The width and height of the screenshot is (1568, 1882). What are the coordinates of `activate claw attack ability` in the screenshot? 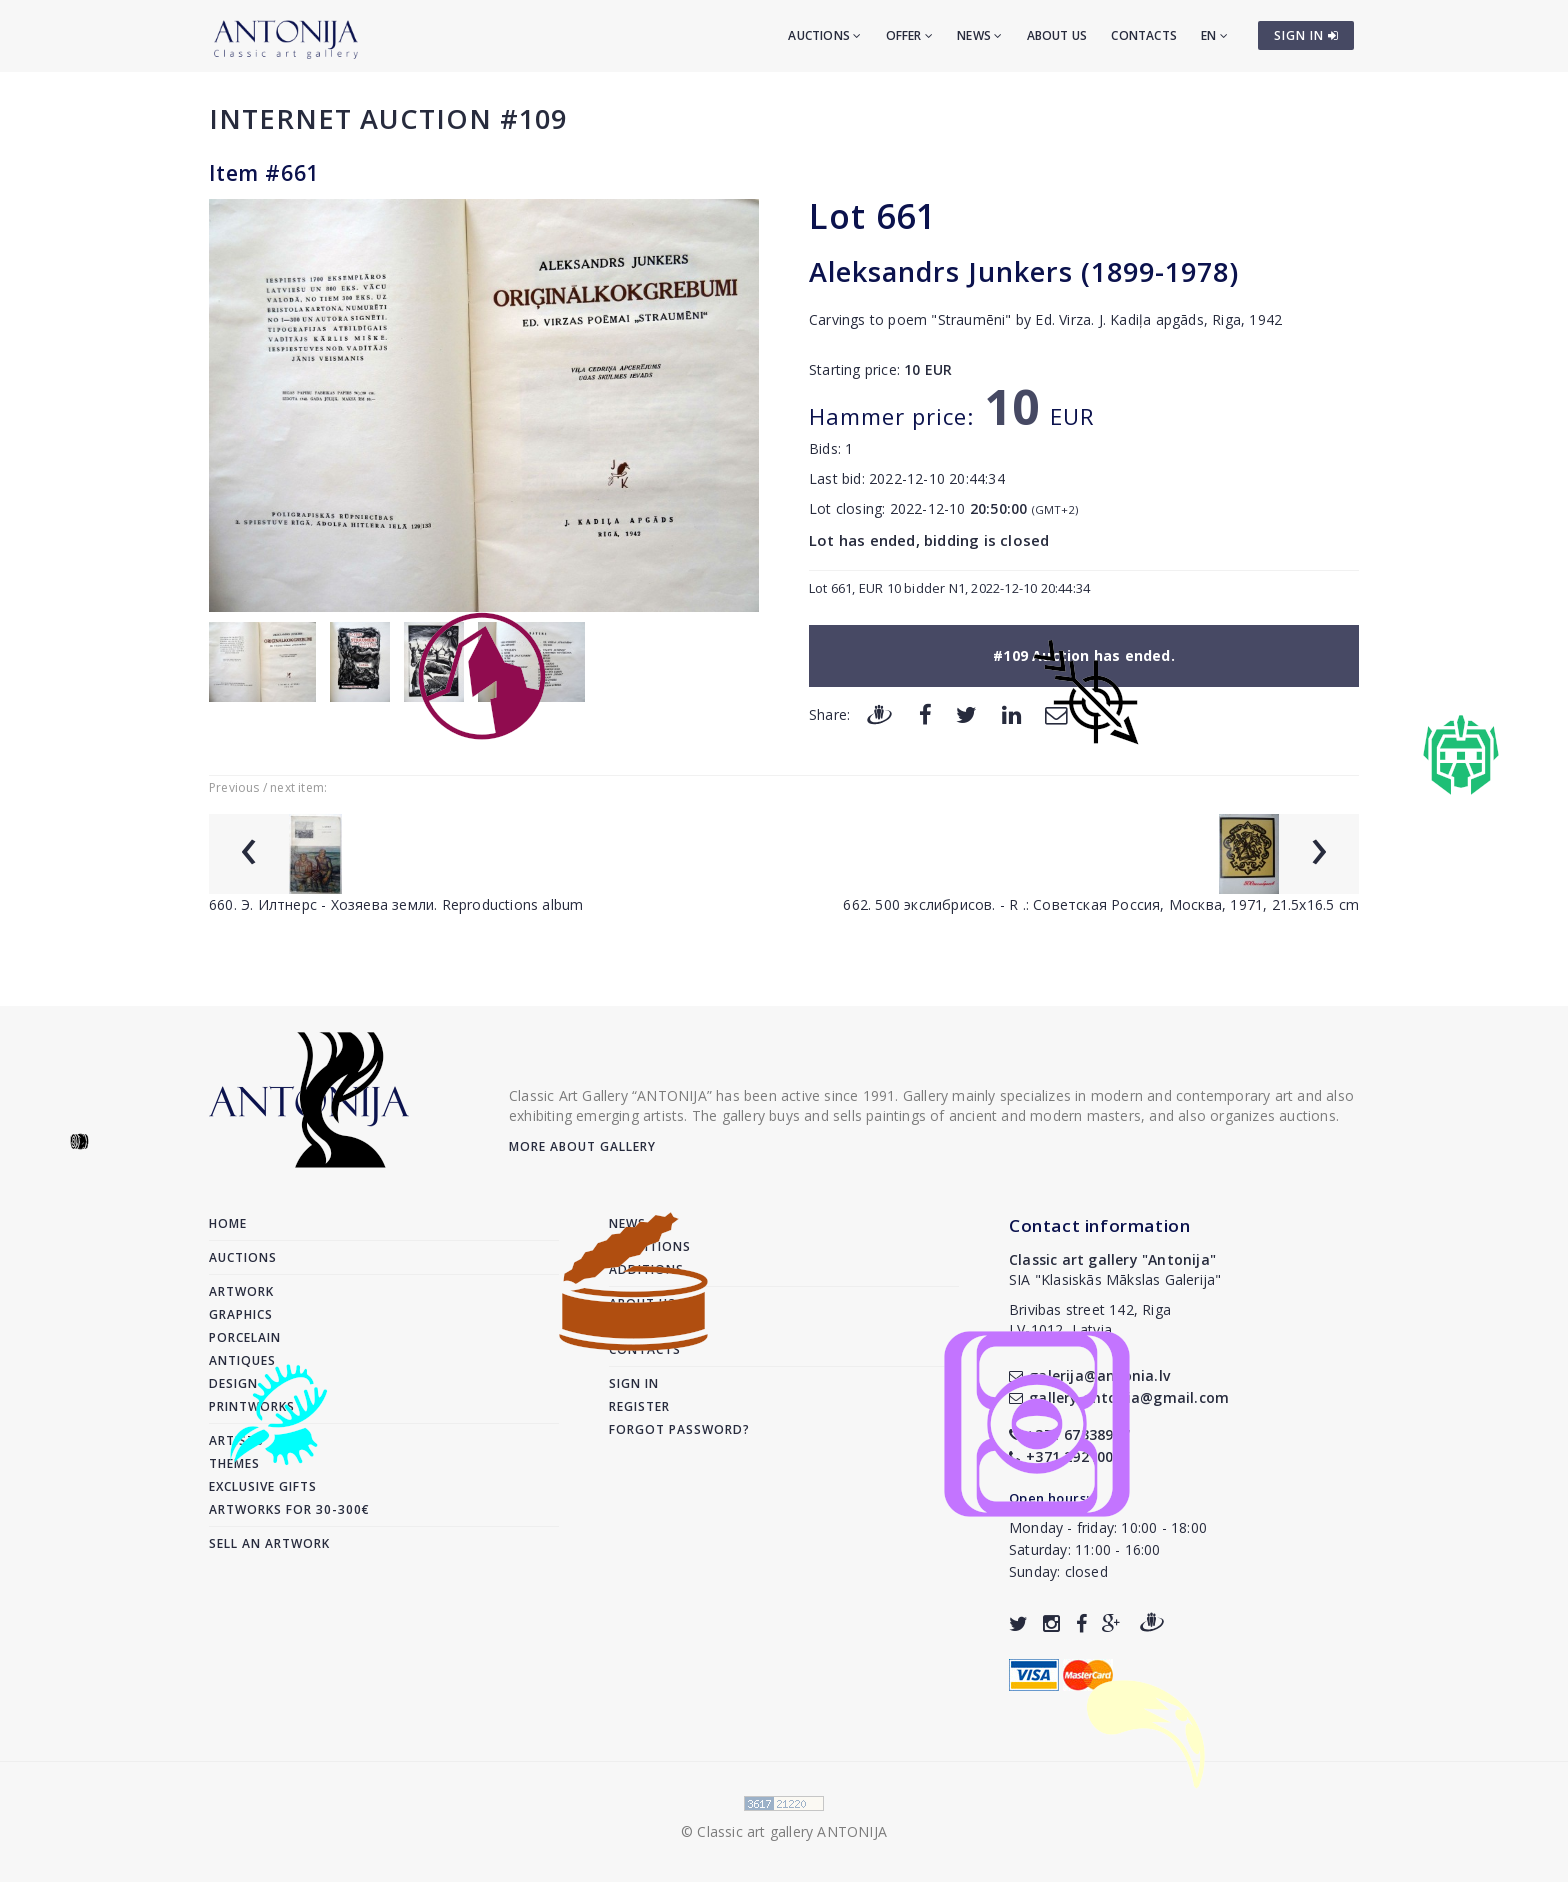 It's located at (1146, 1737).